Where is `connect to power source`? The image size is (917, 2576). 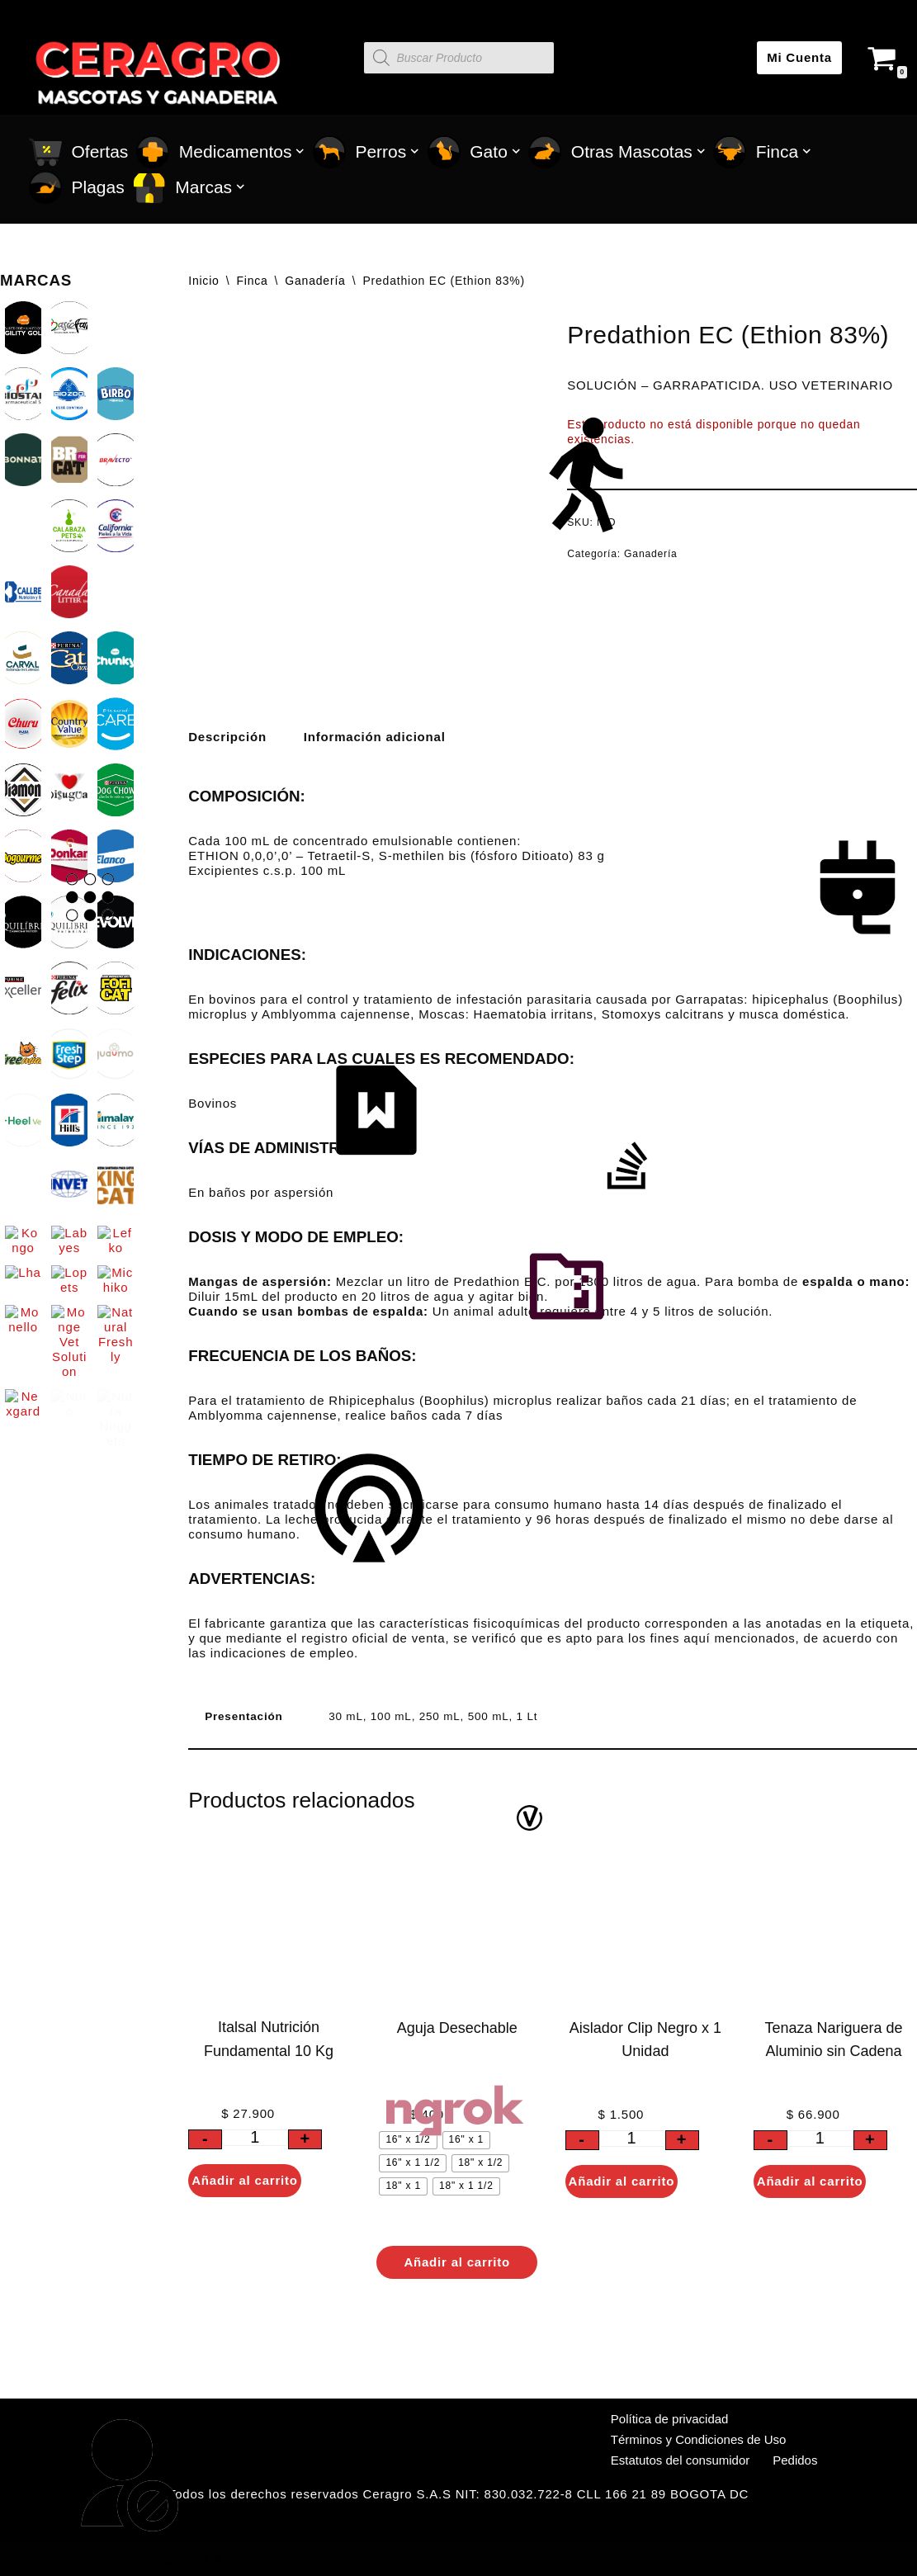 connect to power source is located at coordinates (858, 887).